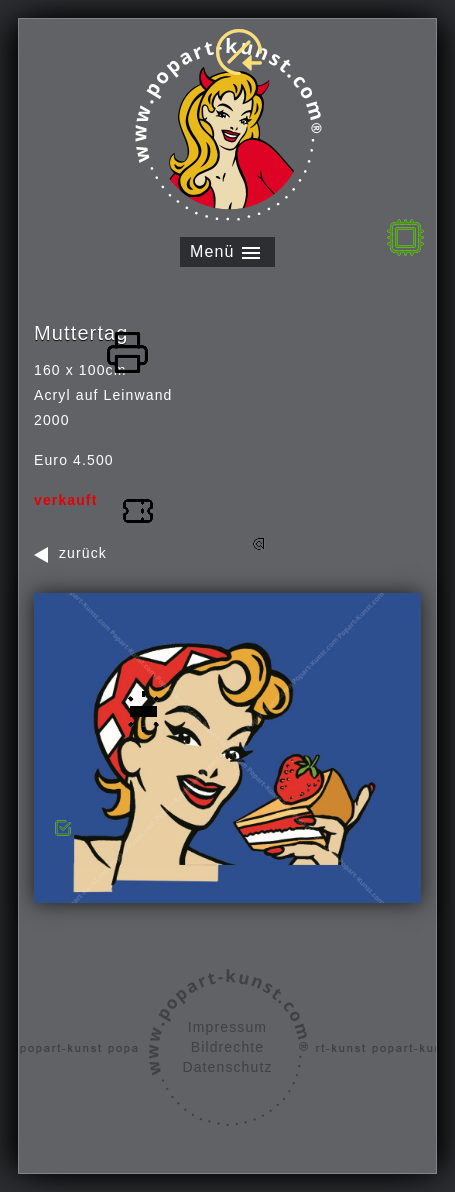  Describe the element at coordinates (138, 511) in the screenshot. I see `view your tickets or passes` at that location.